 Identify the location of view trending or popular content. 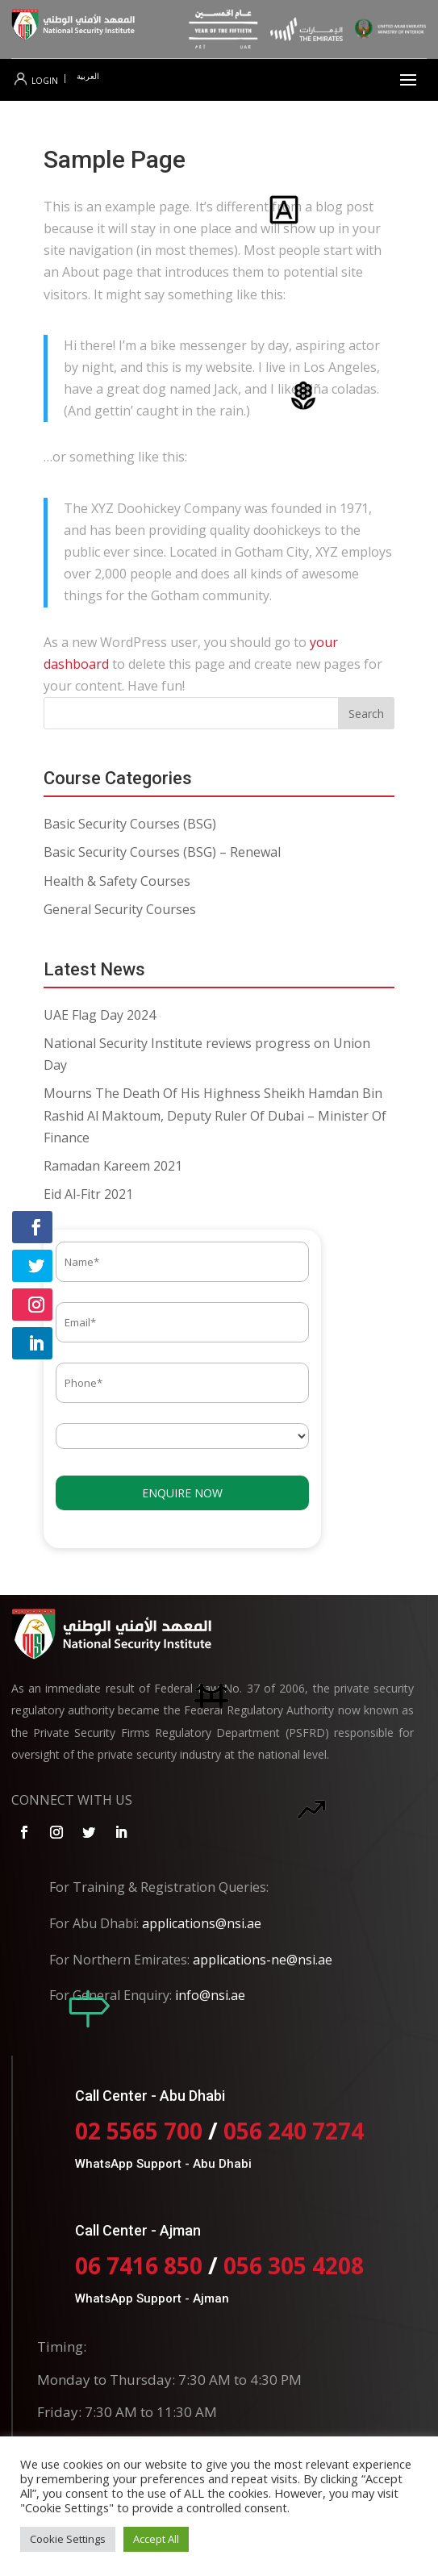
(311, 1810).